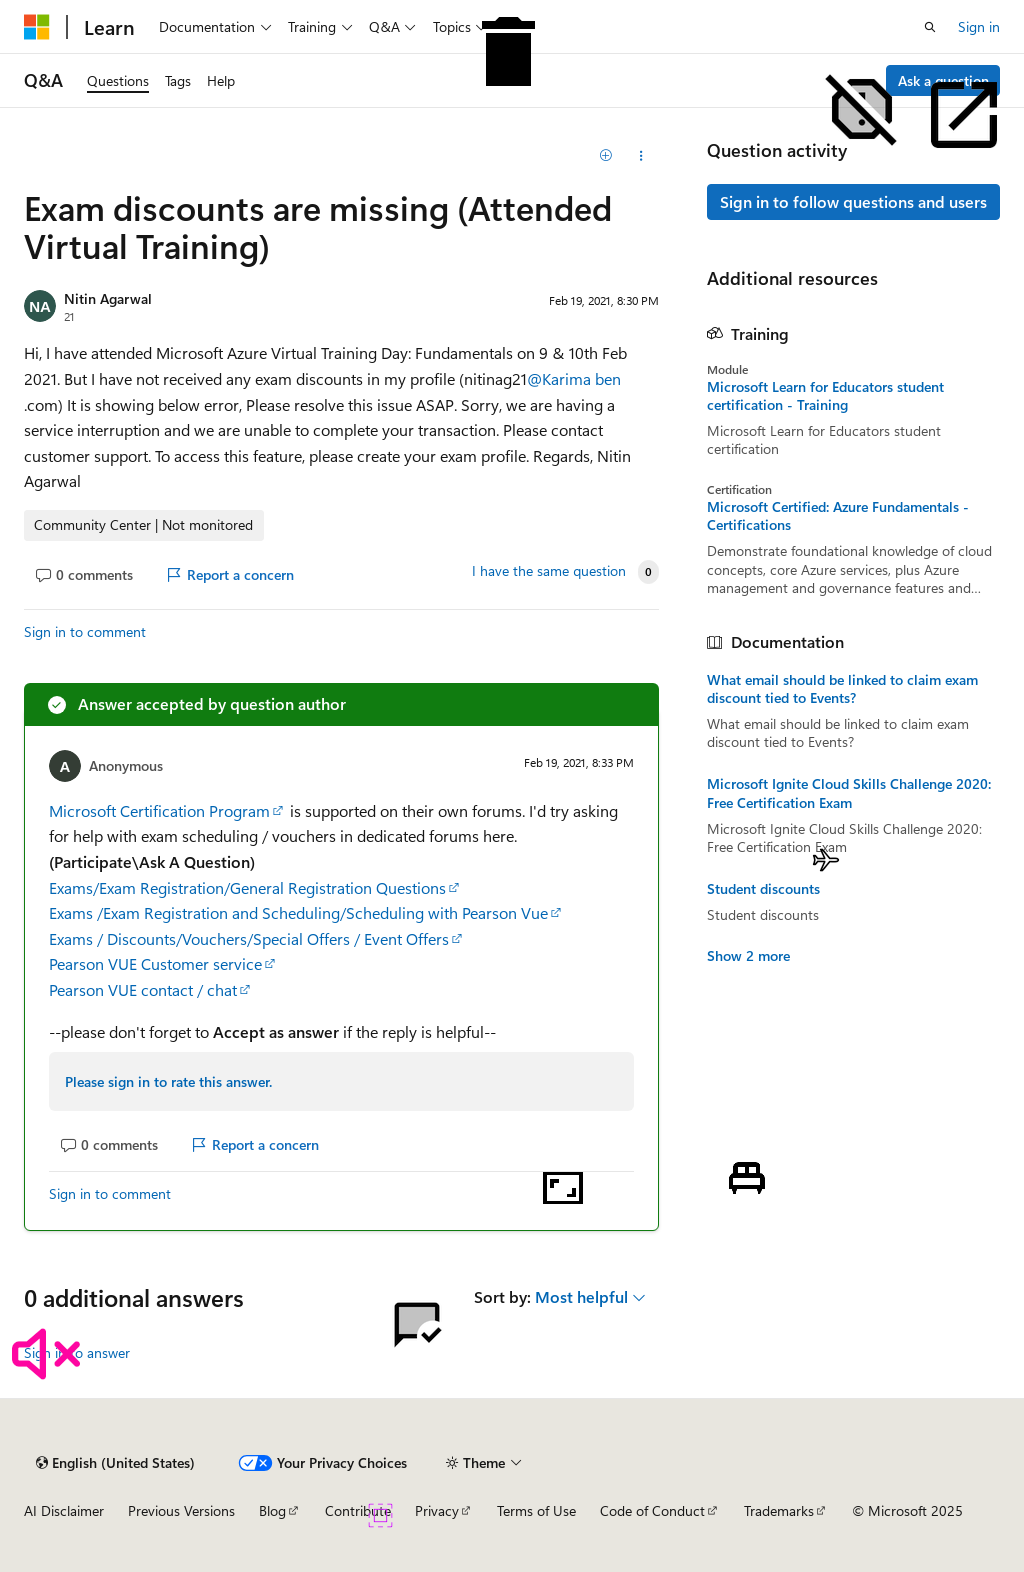  I want to click on disable report notifications, so click(862, 109).